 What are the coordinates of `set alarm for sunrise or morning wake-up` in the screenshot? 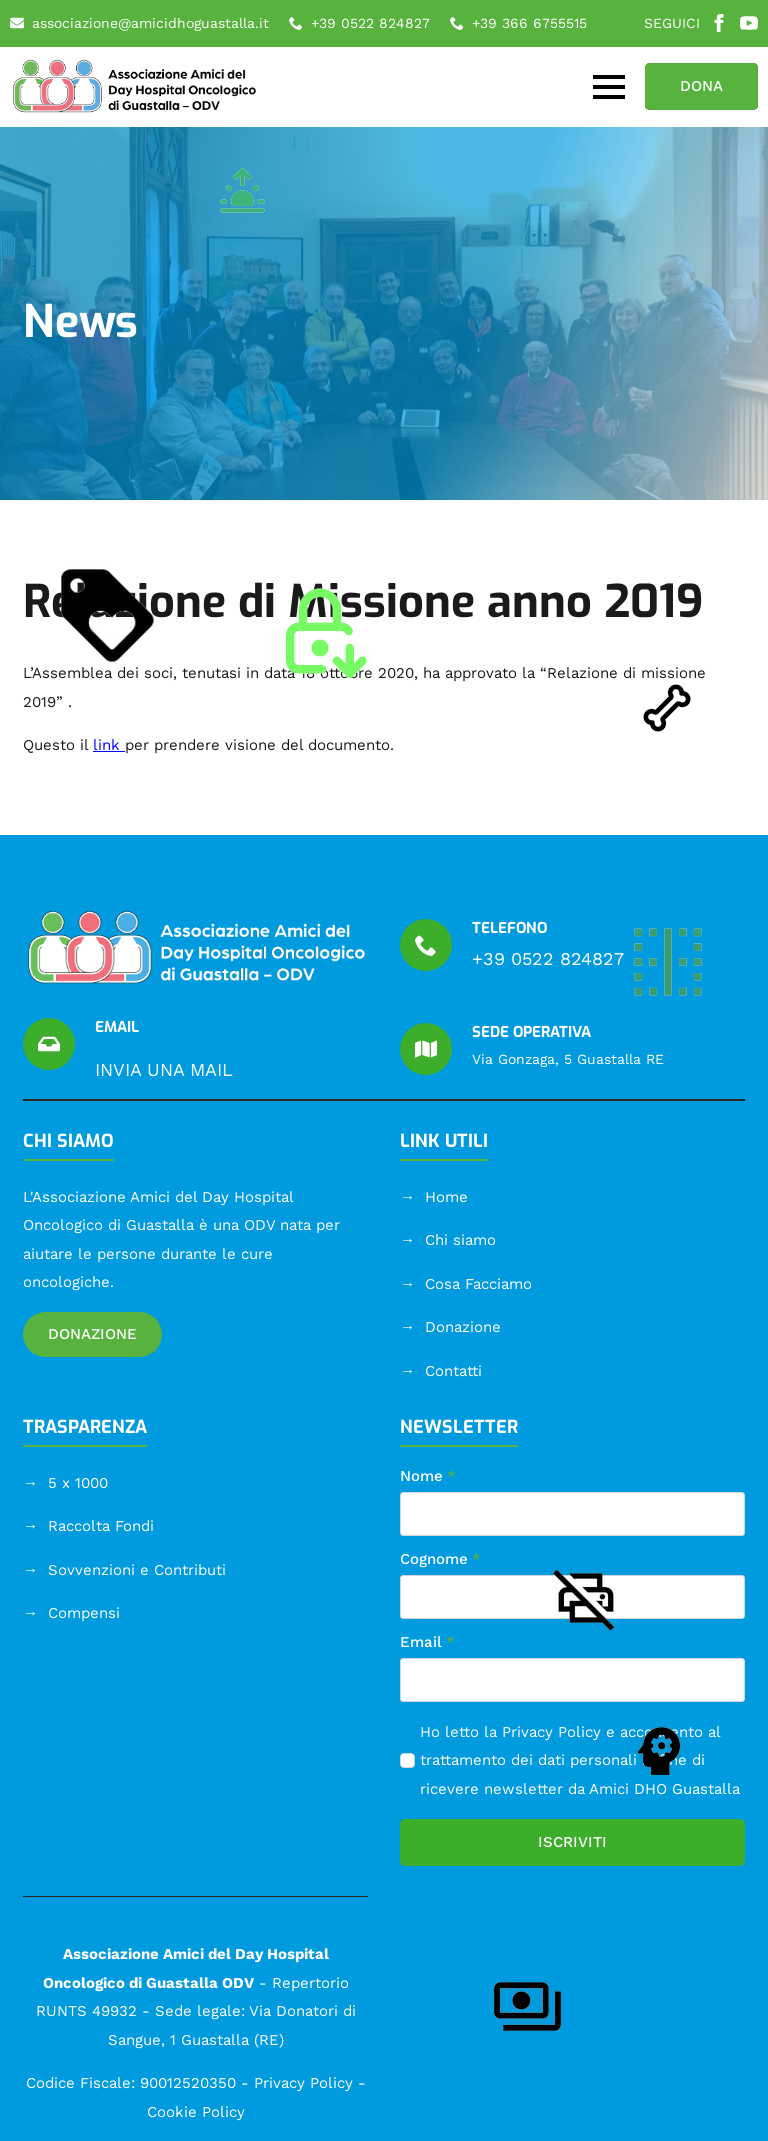 It's located at (242, 190).